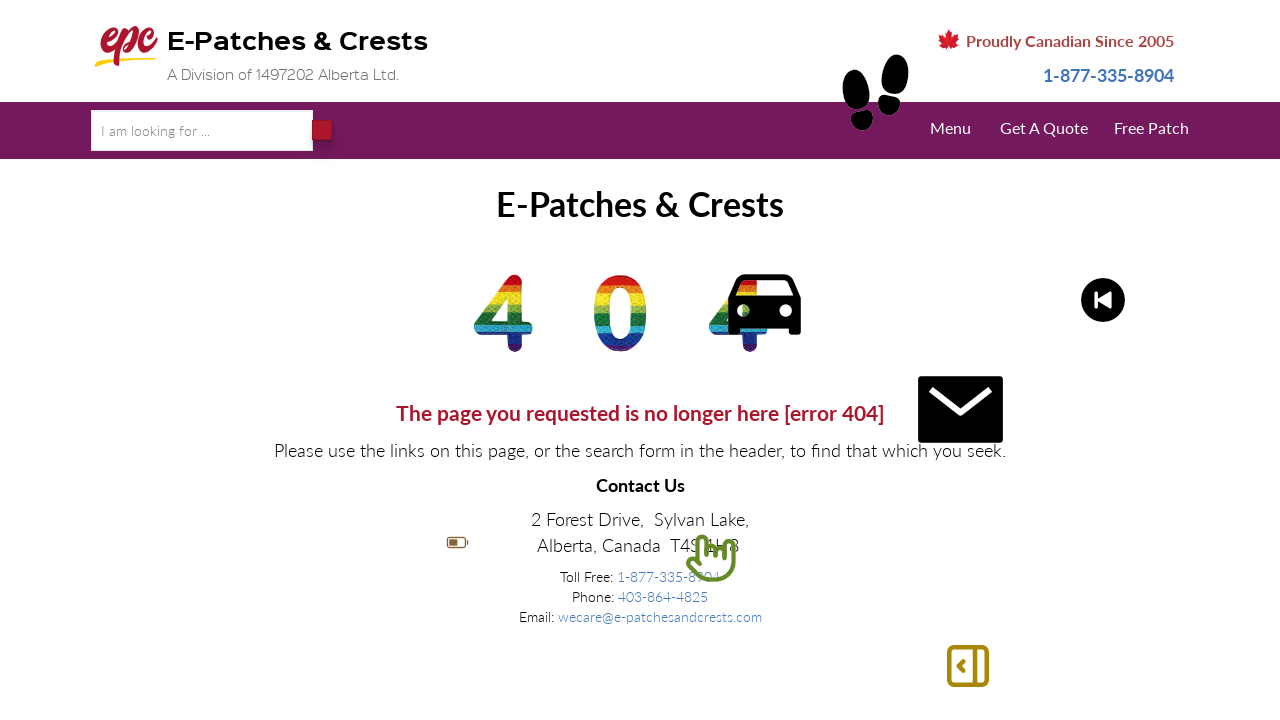 The height and width of the screenshot is (720, 1280). What do you see at coordinates (1103, 300) in the screenshot?
I see `skip to previous track` at bounding box center [1103, 300].